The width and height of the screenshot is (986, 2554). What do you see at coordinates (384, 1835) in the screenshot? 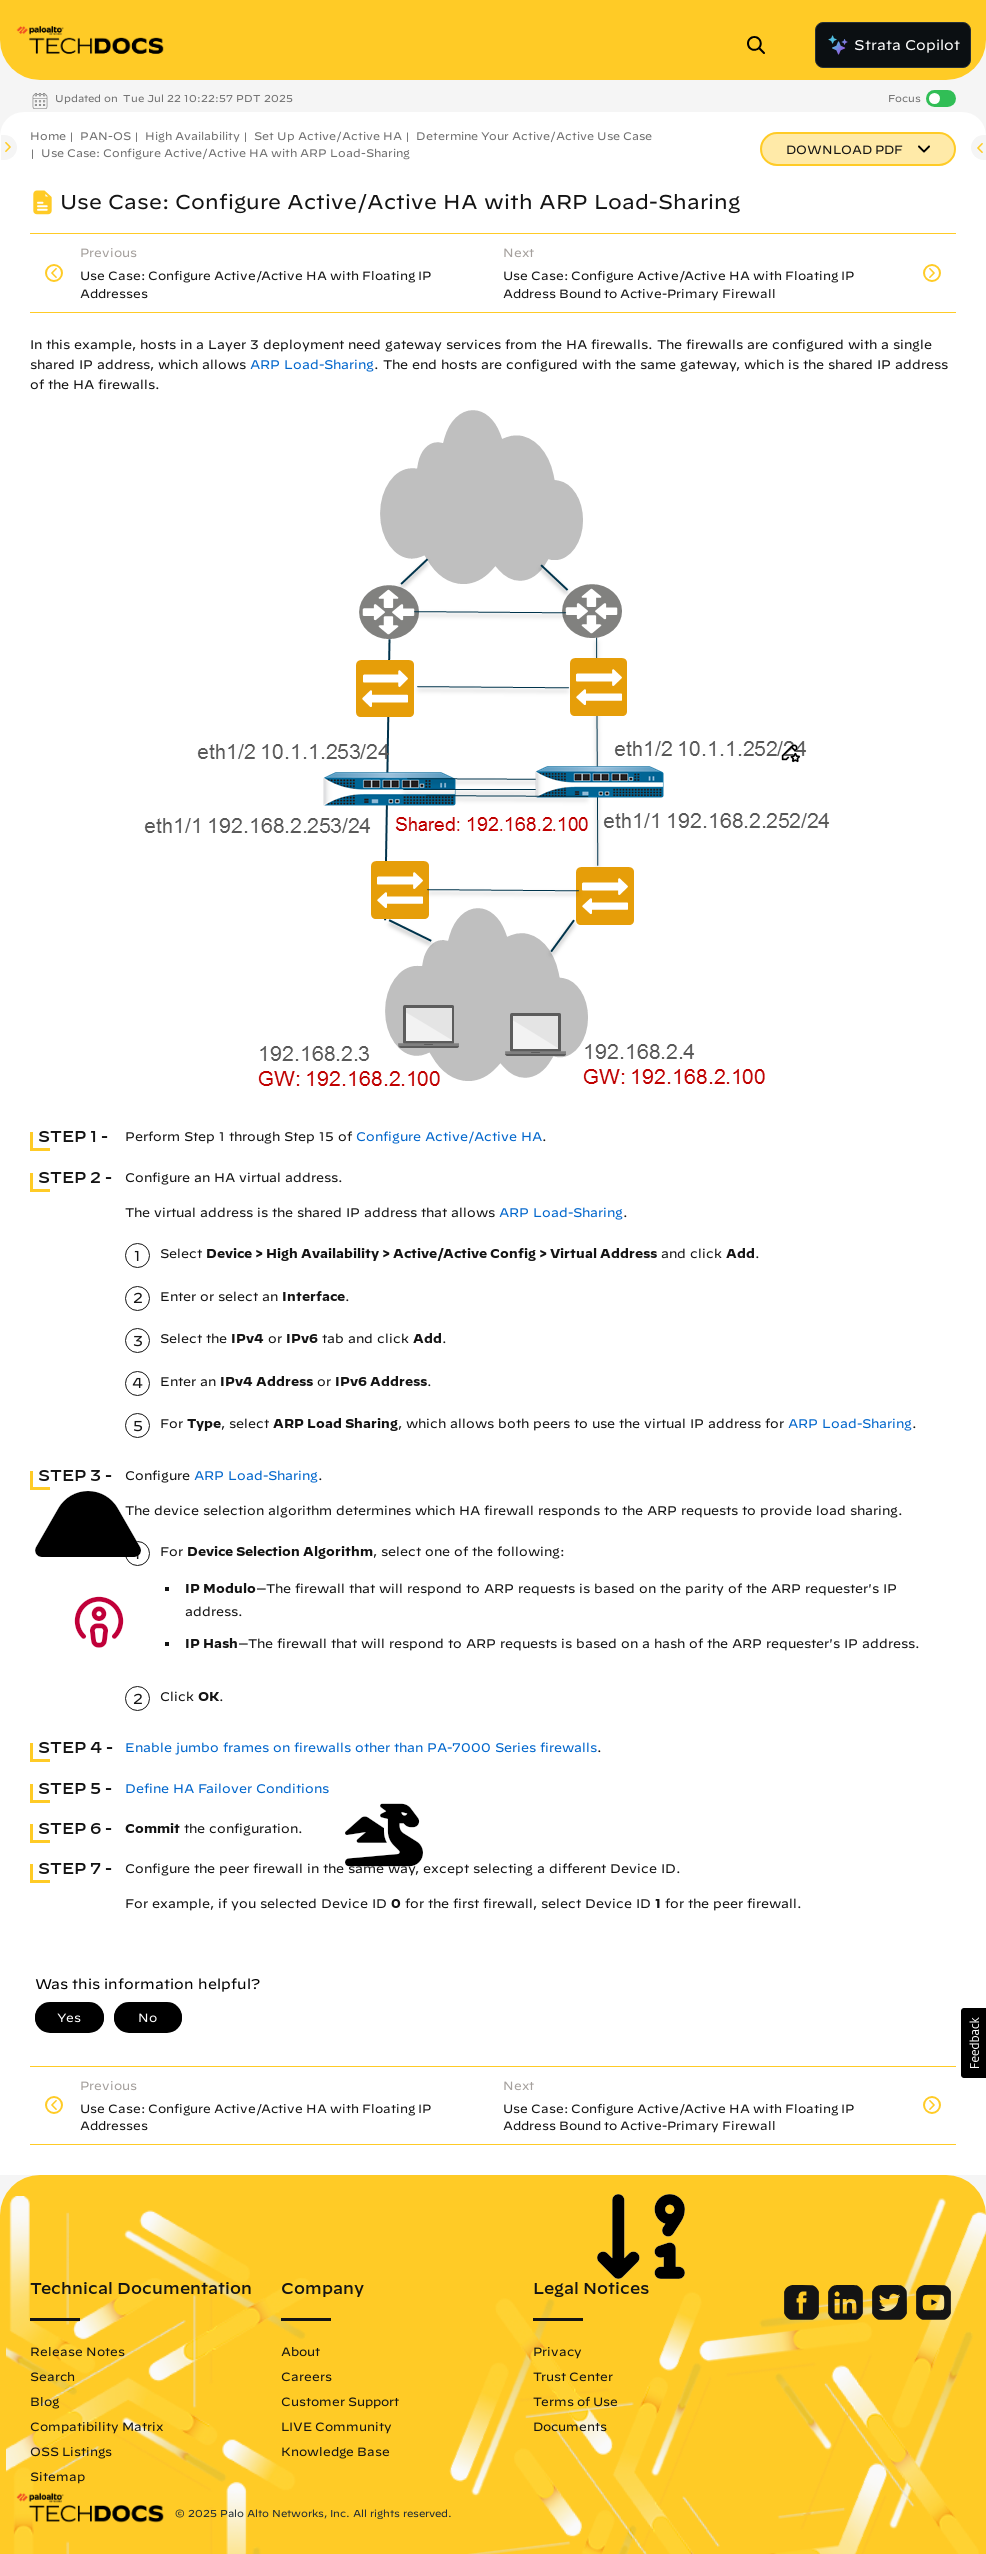
I see `access fantasy or gaming content` at bounding box center [384, 1835].